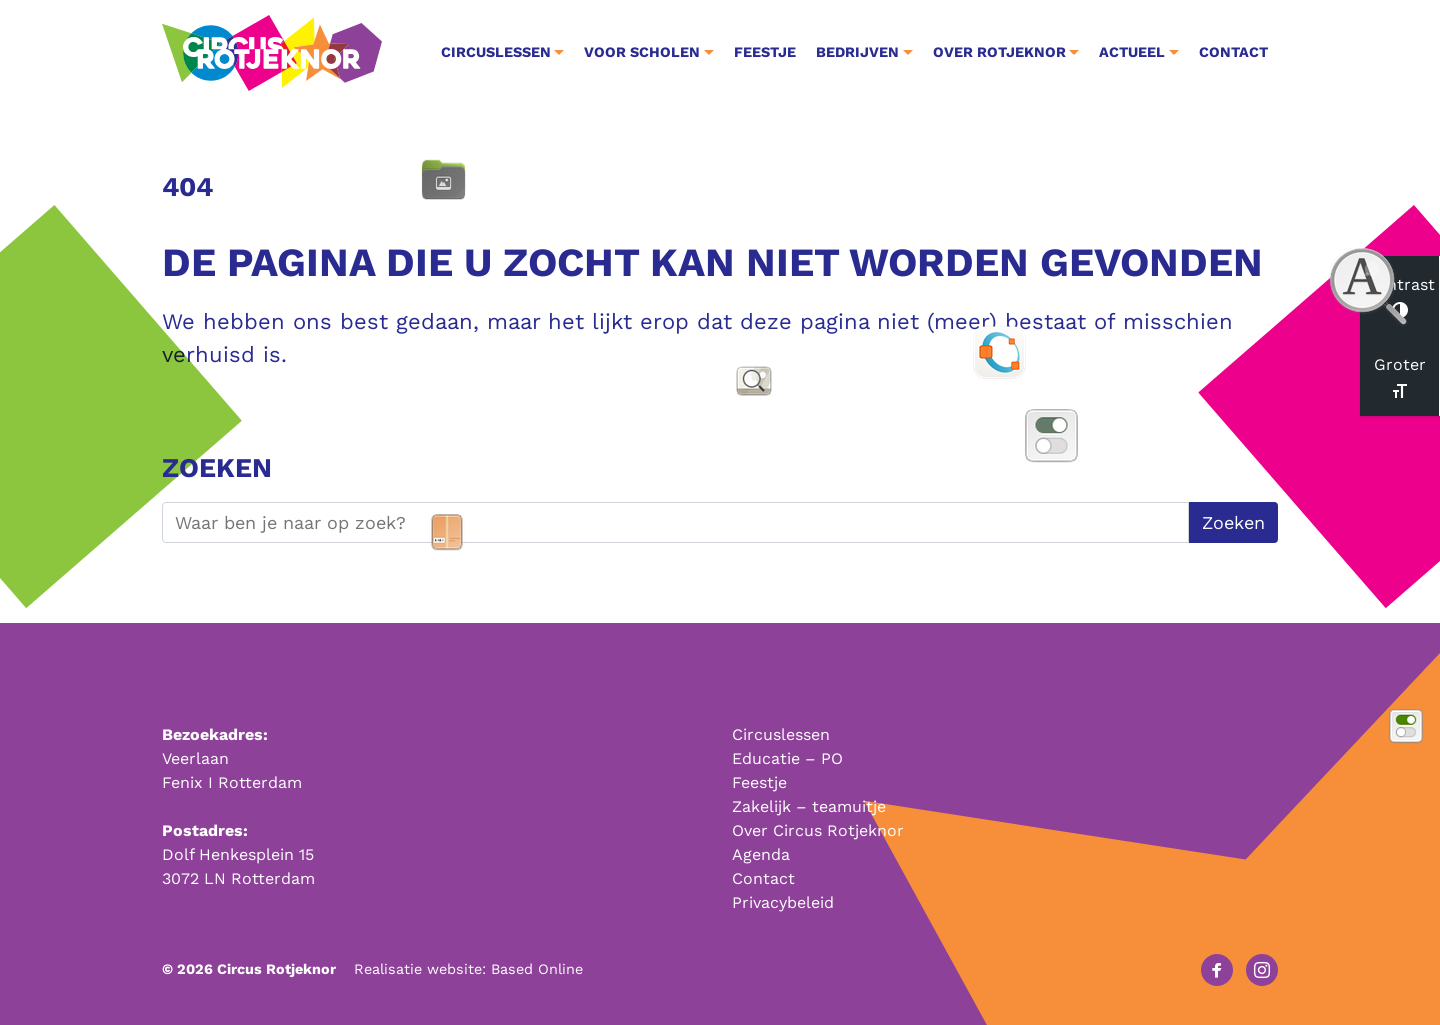 The width and height of the screenshot is (1440, 1025). I want to click on open gnome tweaks settings, so click(1406, 726).